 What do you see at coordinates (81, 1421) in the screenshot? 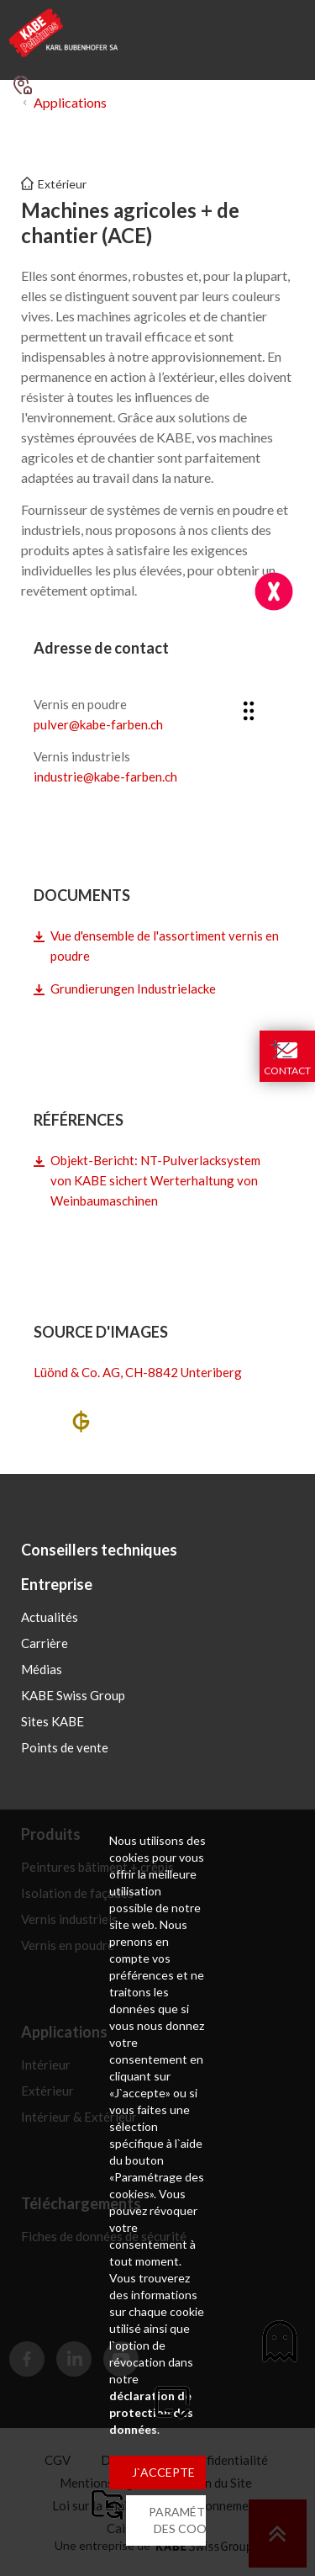
I see `indicates paraguayan guaraní currency` at bounding box center [81, 1421].